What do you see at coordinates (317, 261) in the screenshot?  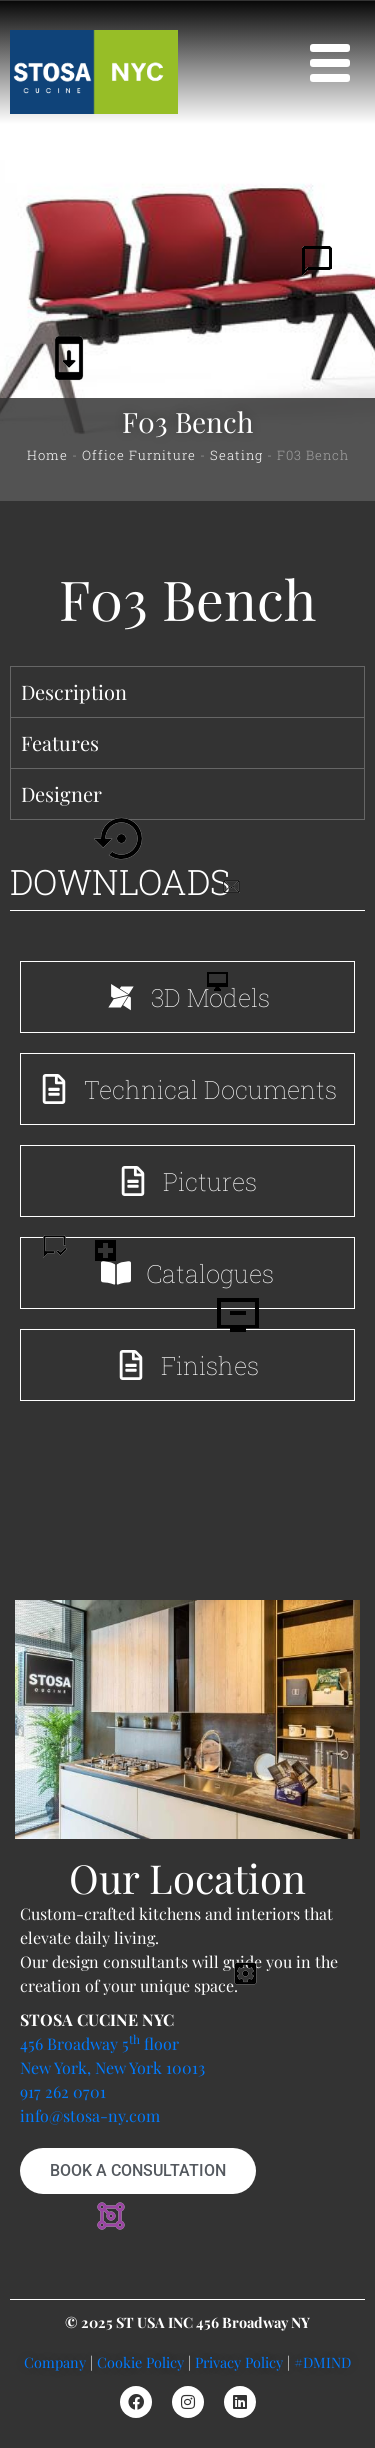 I see `open a new chat or message` at bounding box center [317, 261].